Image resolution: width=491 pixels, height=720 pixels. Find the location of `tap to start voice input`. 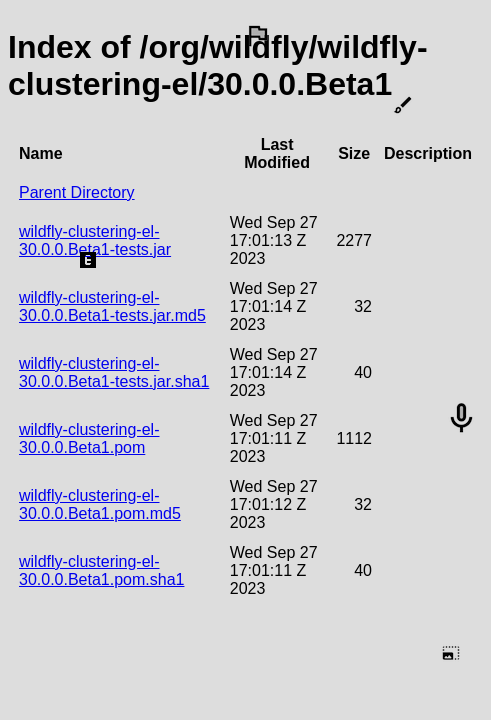

tap to start voice input is located at coordinates (461, 418).